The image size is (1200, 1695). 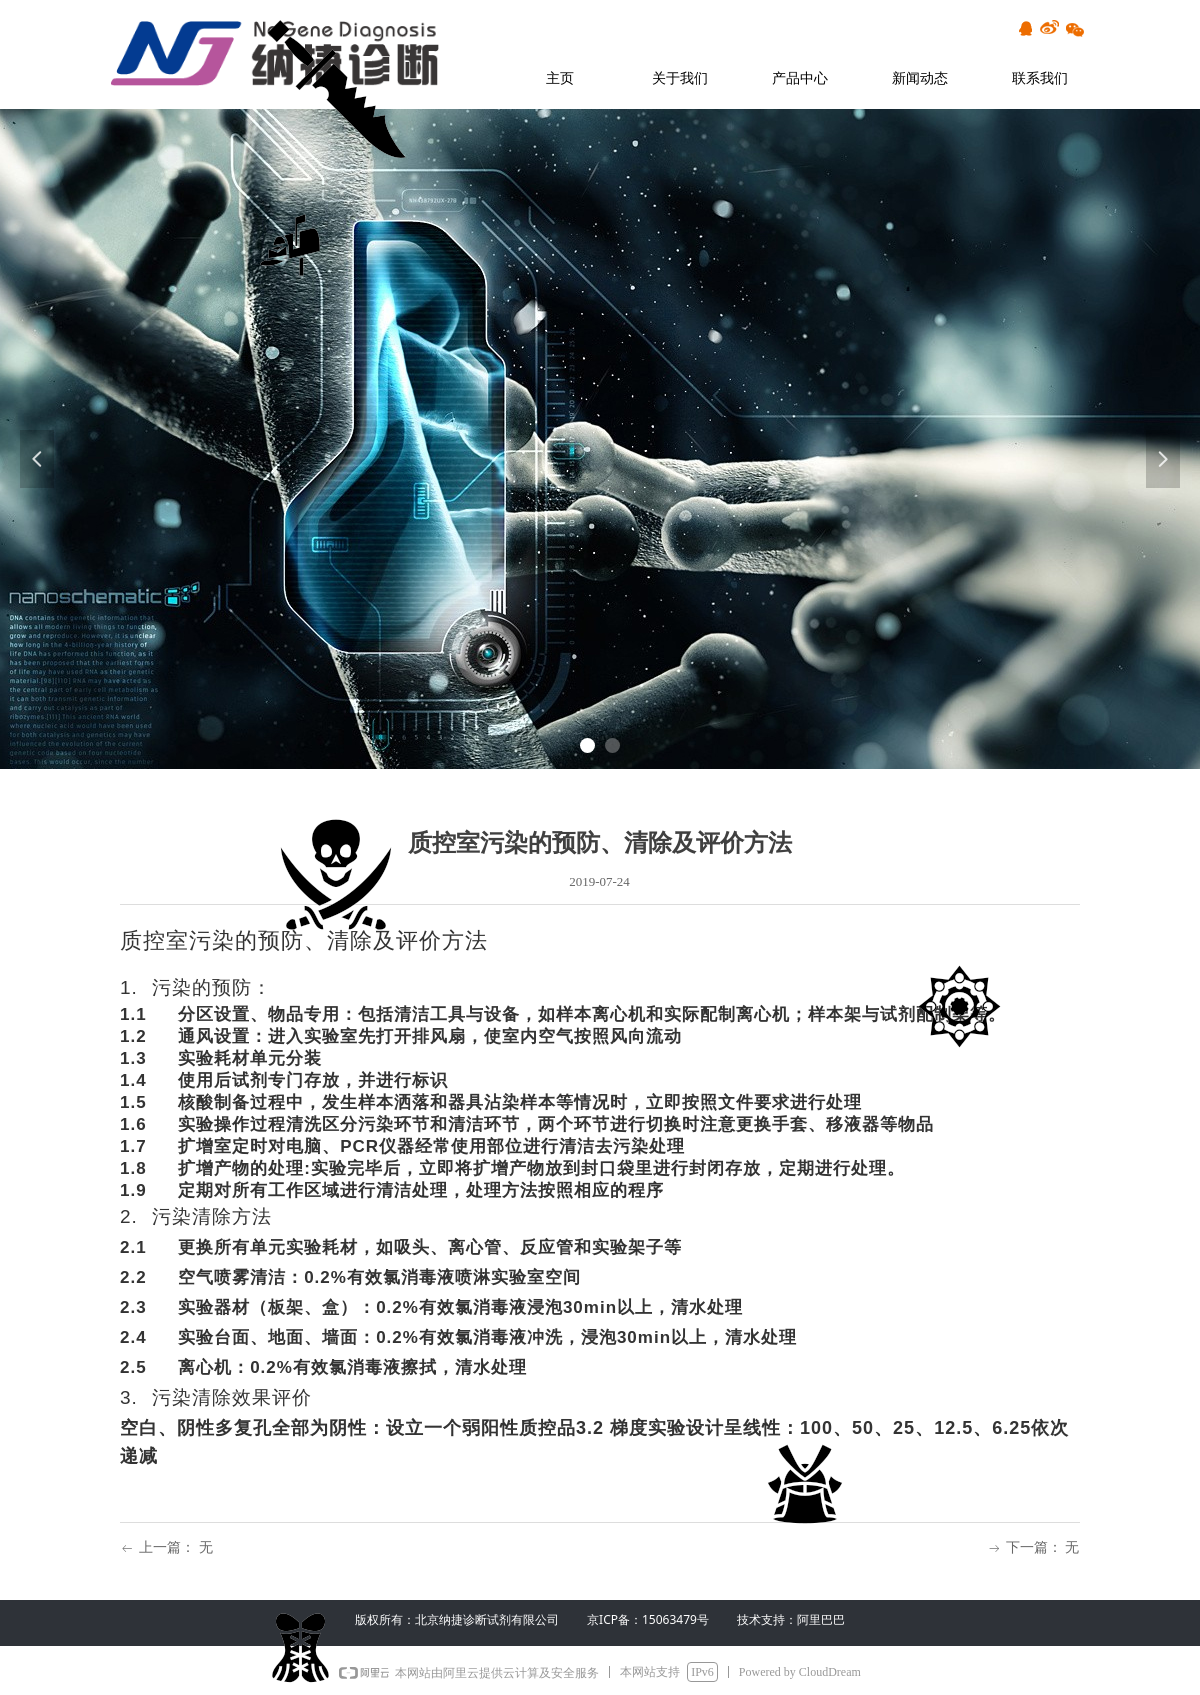 I want to click on indicates pirate or seafaring game mode, so click(x=336, y=875).